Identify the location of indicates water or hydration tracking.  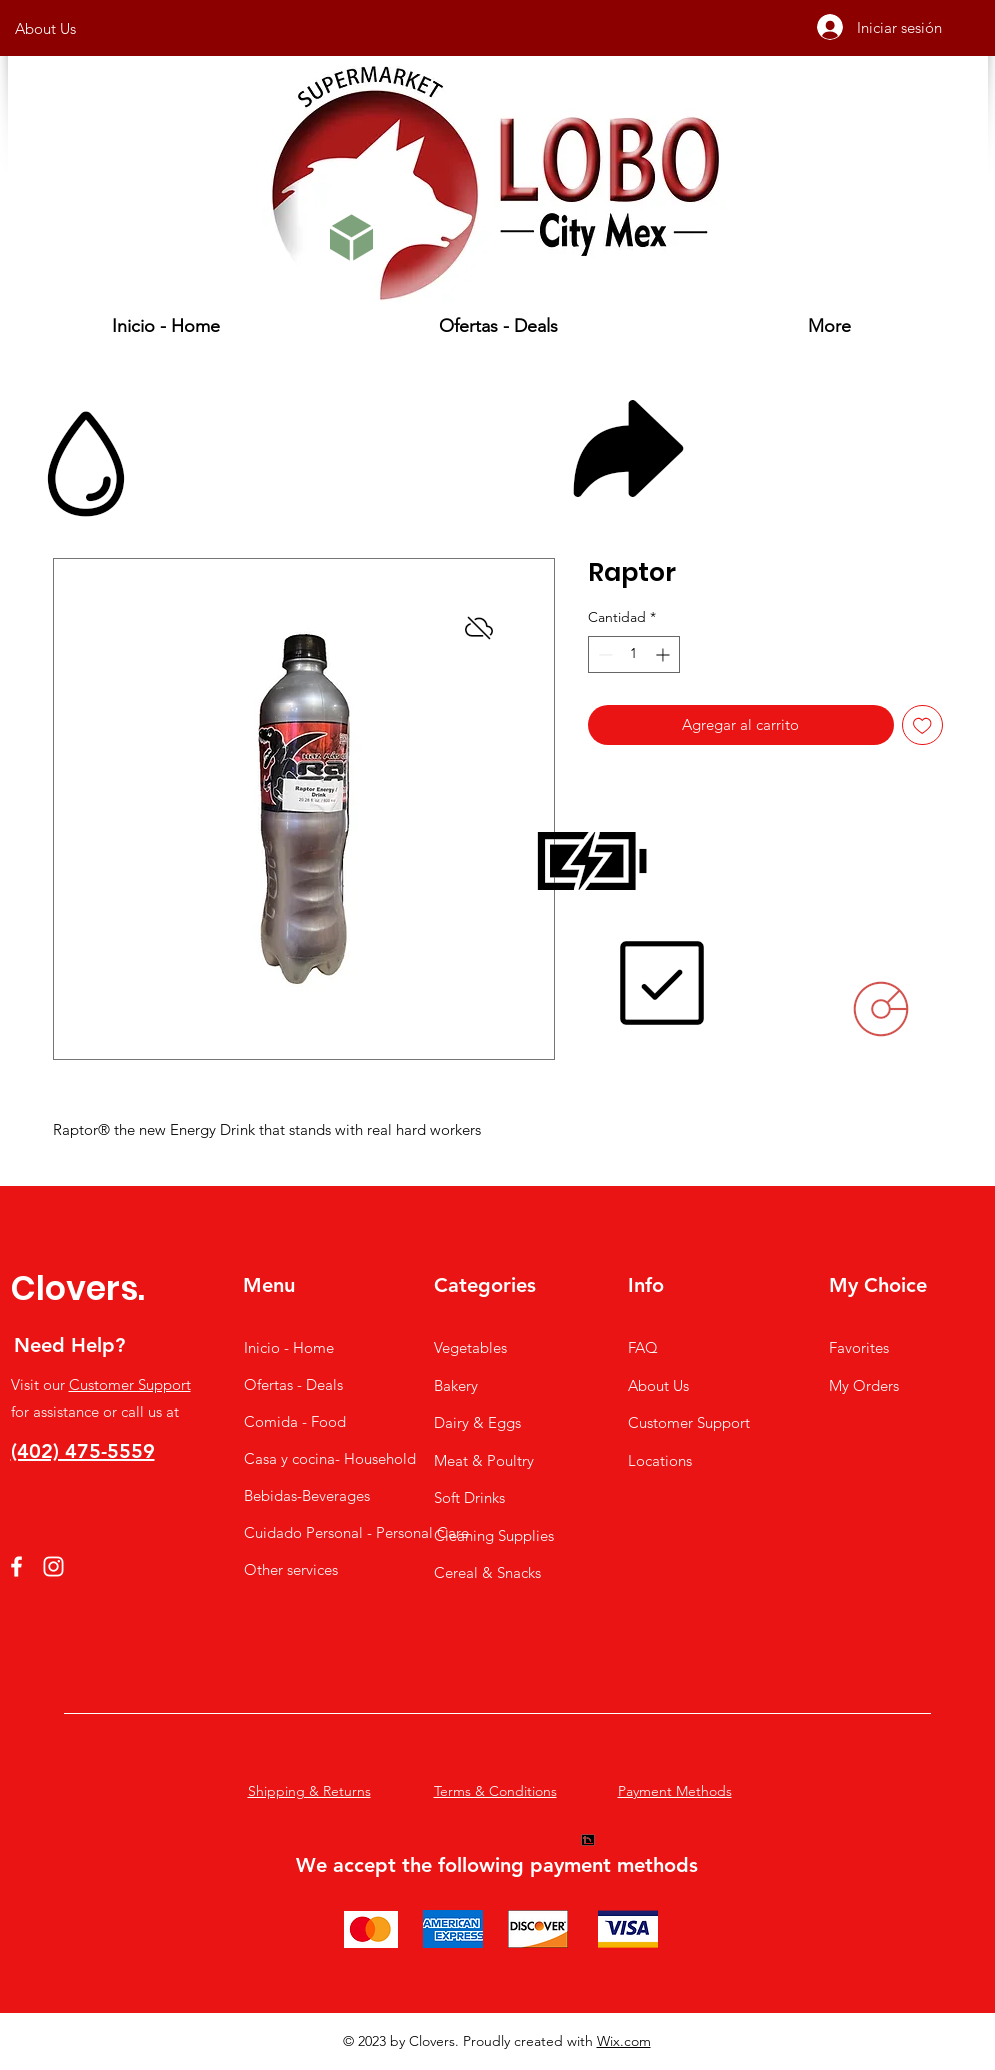
(86, 463).